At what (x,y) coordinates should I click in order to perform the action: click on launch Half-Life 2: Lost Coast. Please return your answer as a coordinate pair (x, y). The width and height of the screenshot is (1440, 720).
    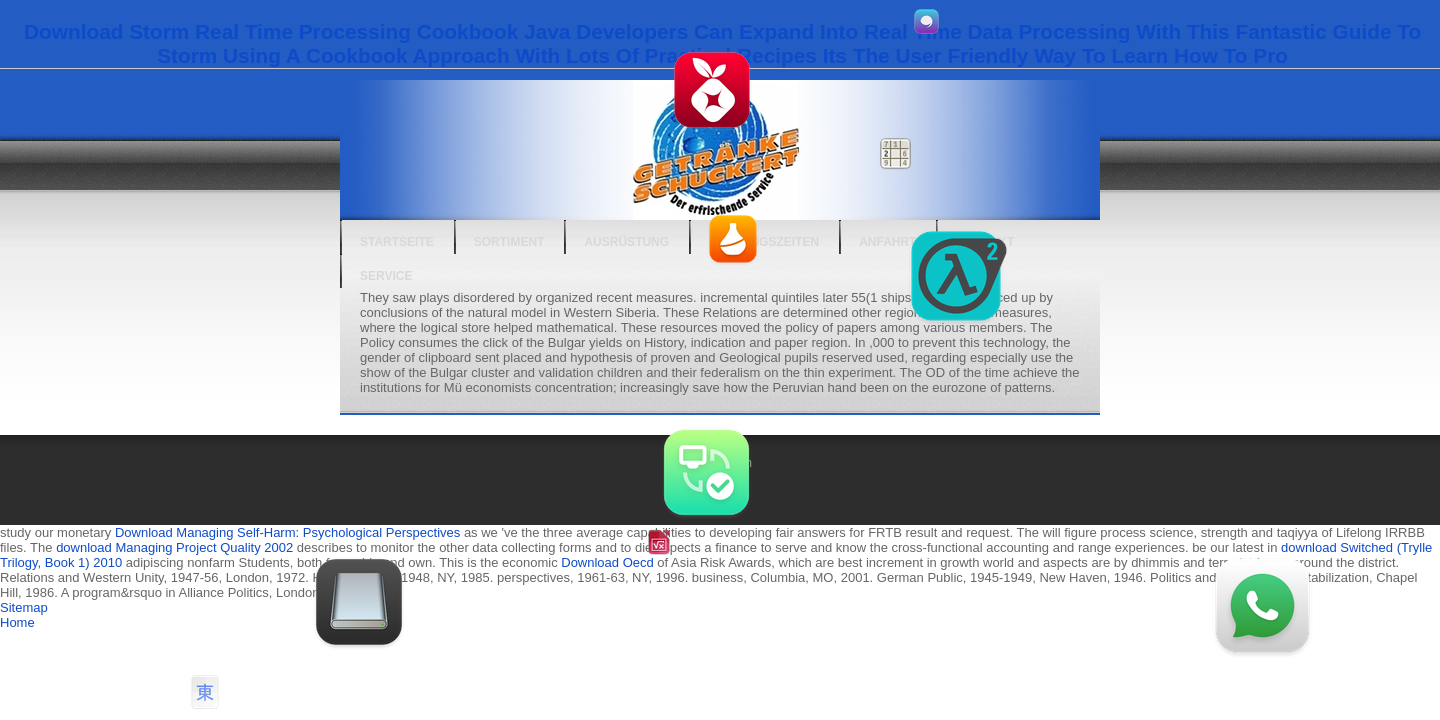
    Looking at the image, I should click on (956, 276).